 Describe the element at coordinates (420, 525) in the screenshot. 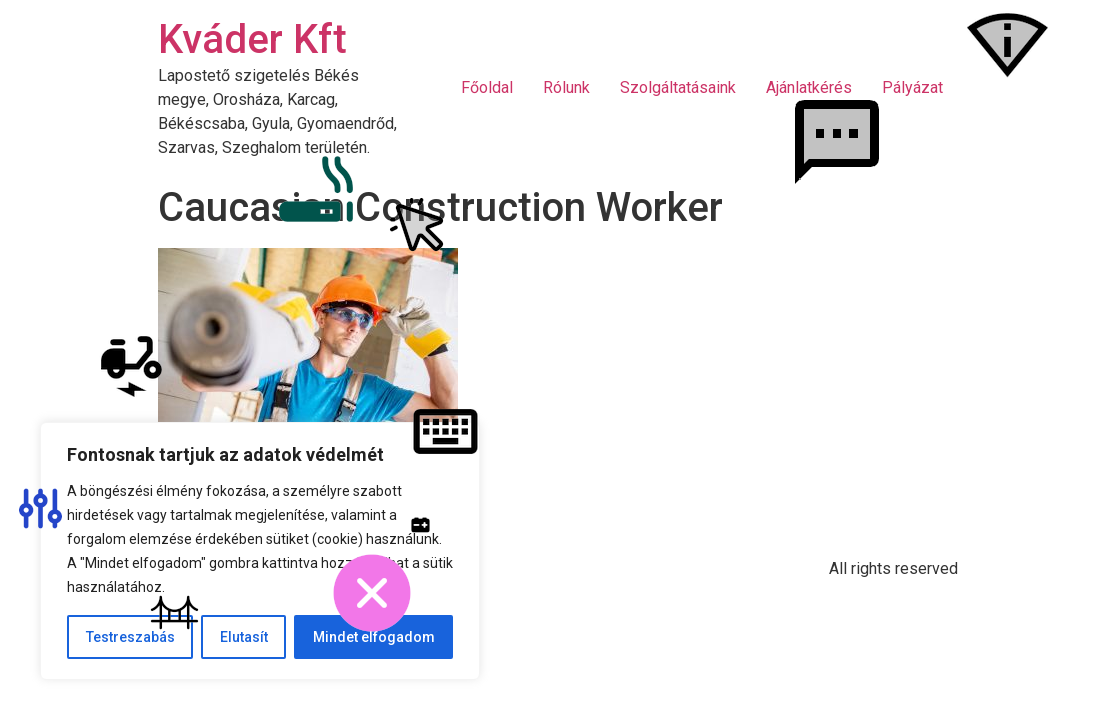

I see `check vehicle battery status` at that location.